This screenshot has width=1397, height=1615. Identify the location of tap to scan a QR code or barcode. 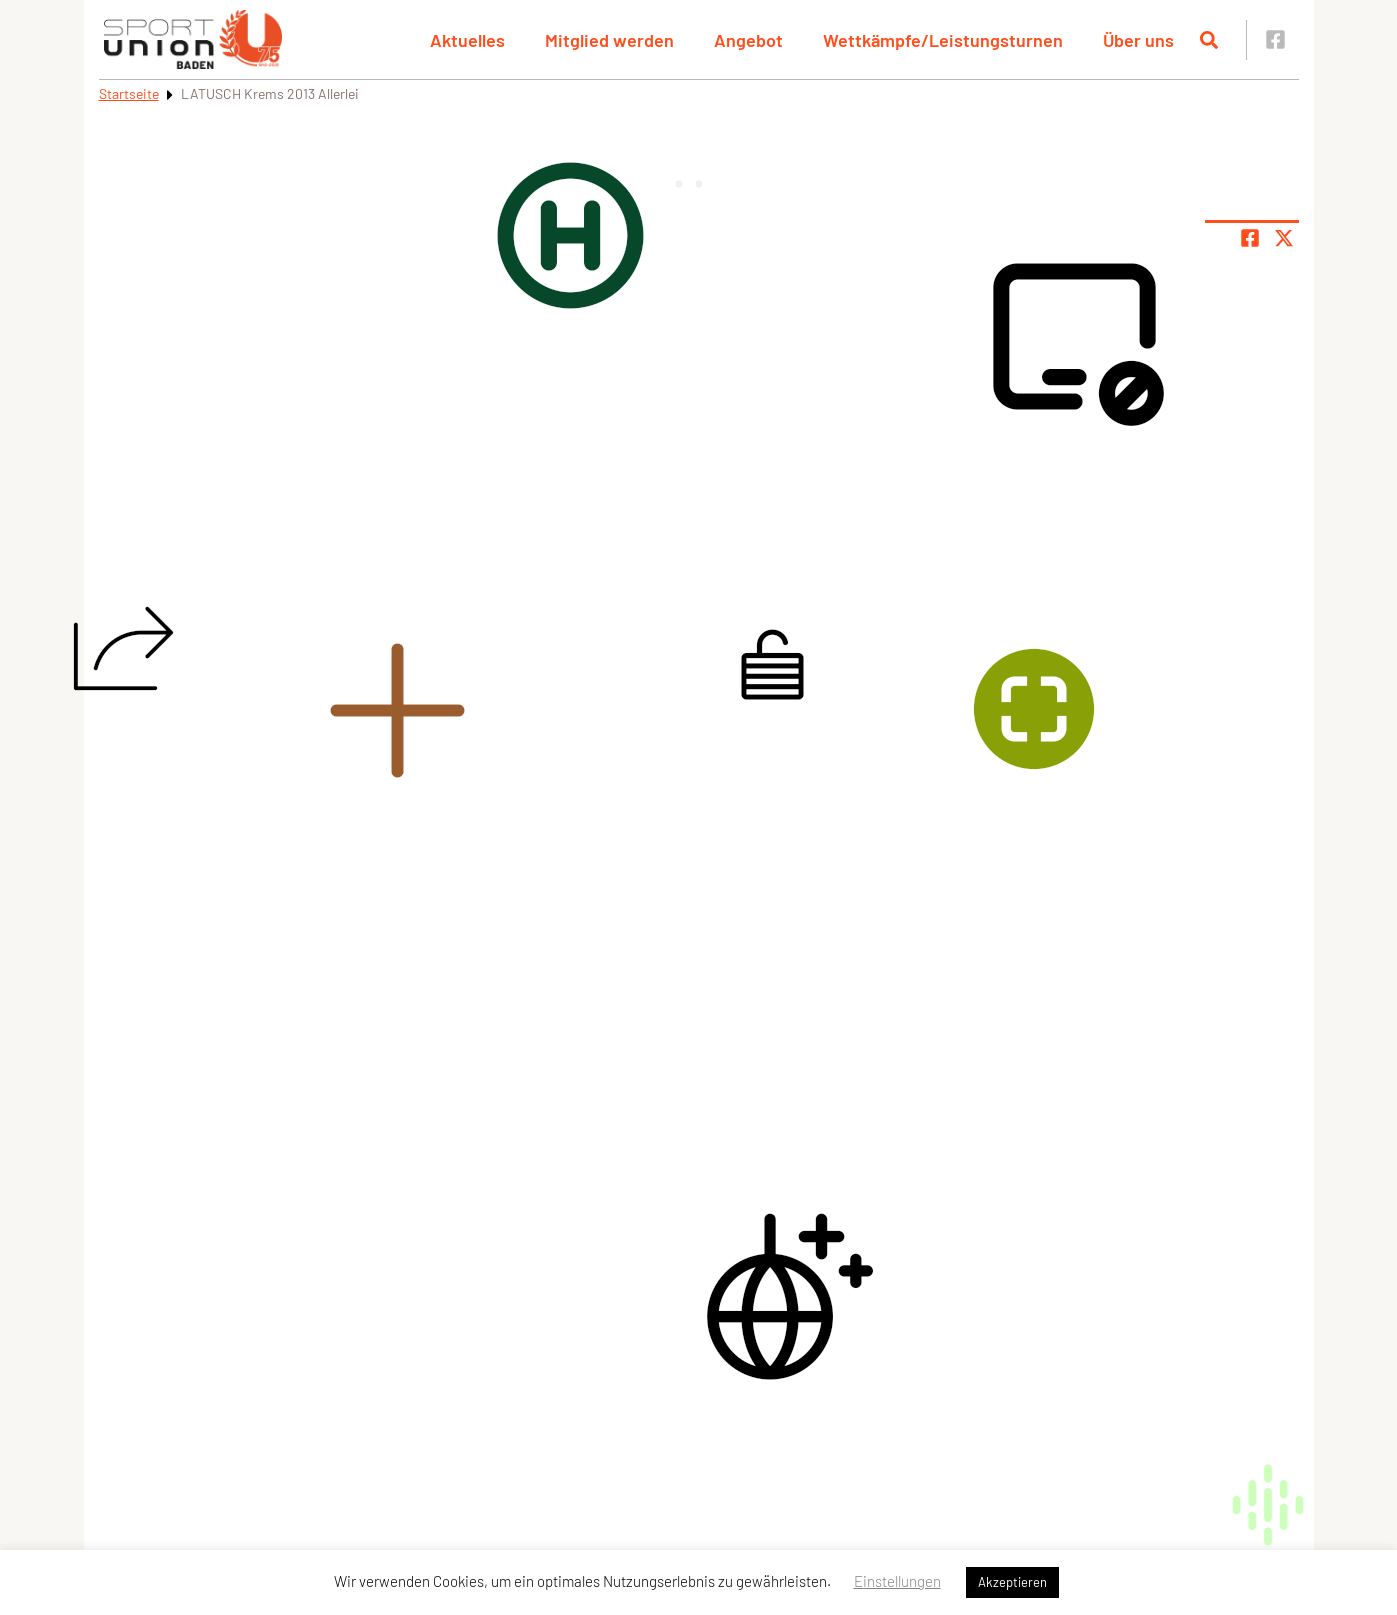
(1034, 709).